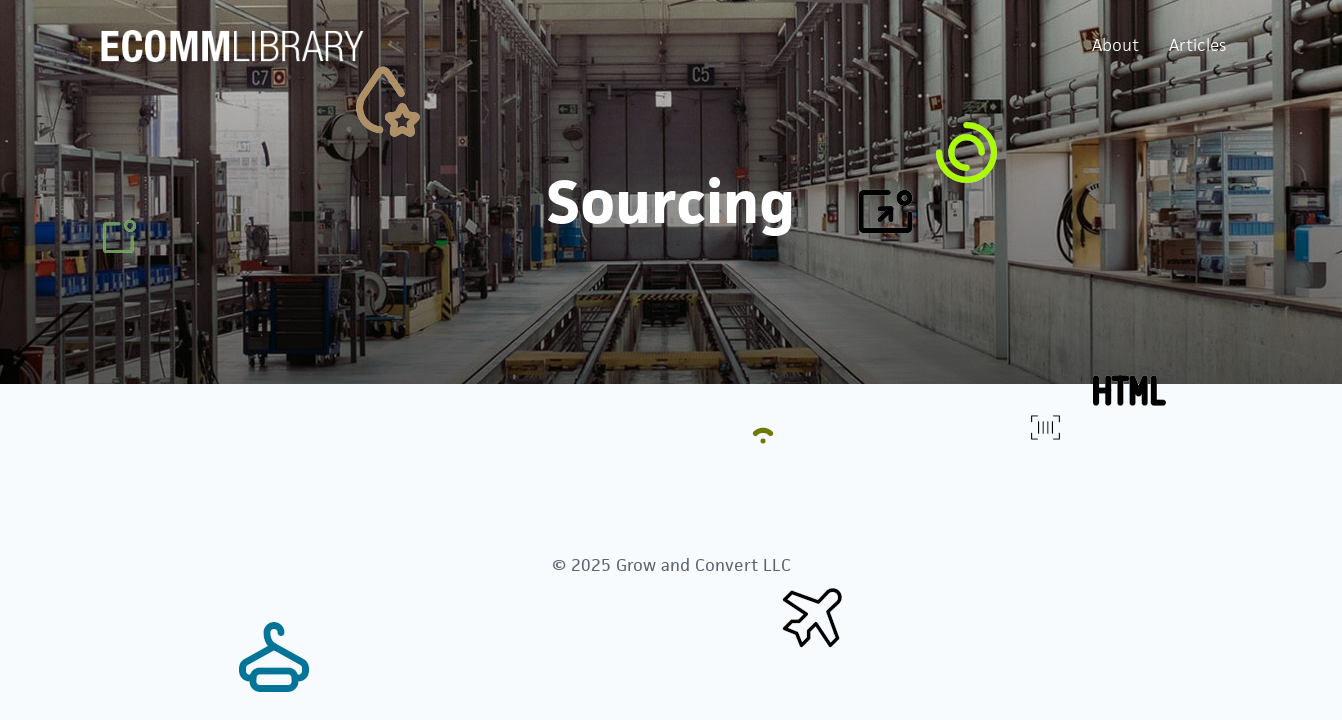  I want to click on pin this item to quick access, so click(885, 211).